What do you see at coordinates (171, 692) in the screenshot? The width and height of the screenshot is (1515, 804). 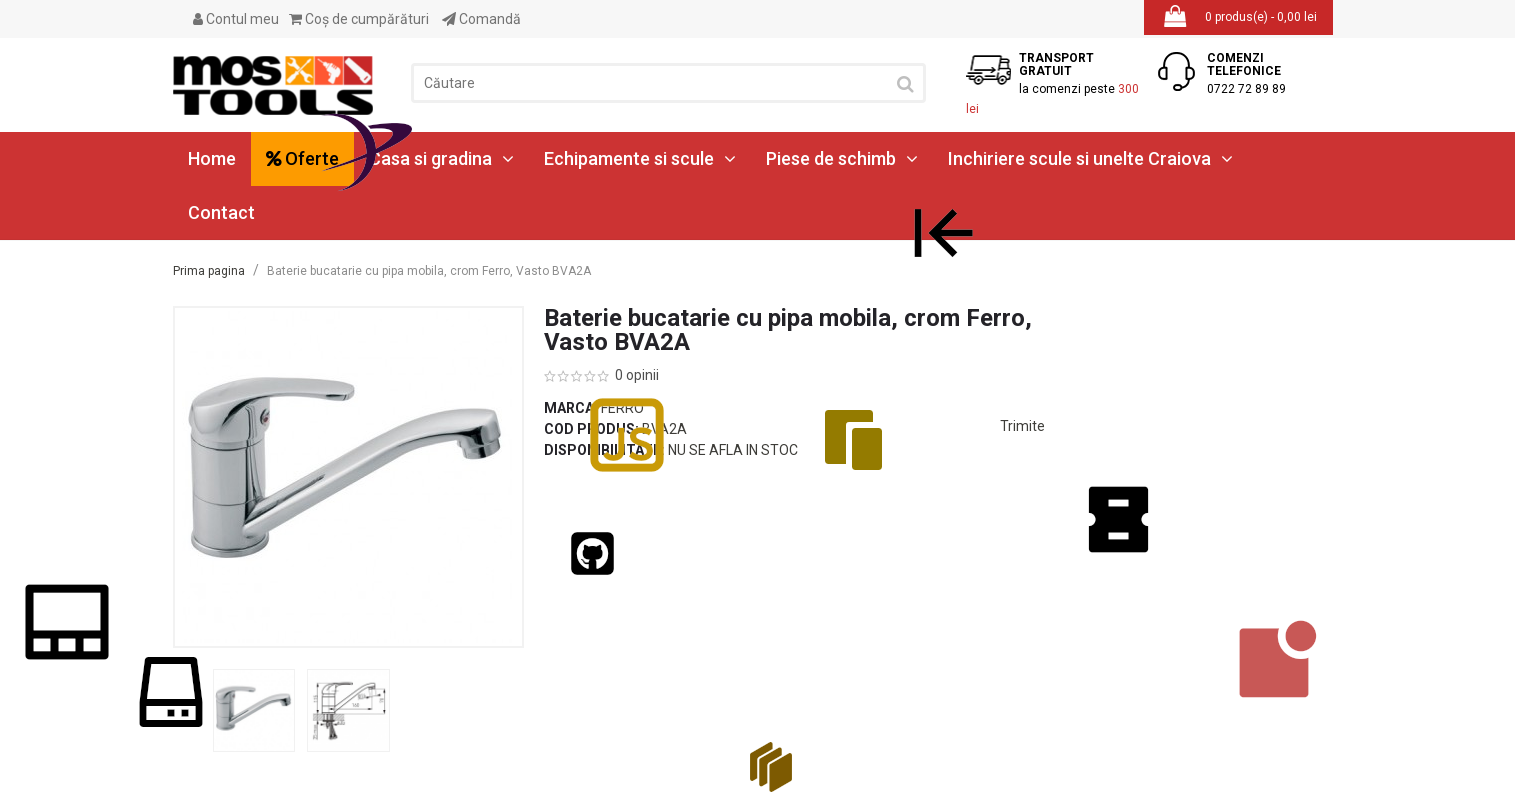 I see `access external storage or hard drive` at bounding box center [171, 692].